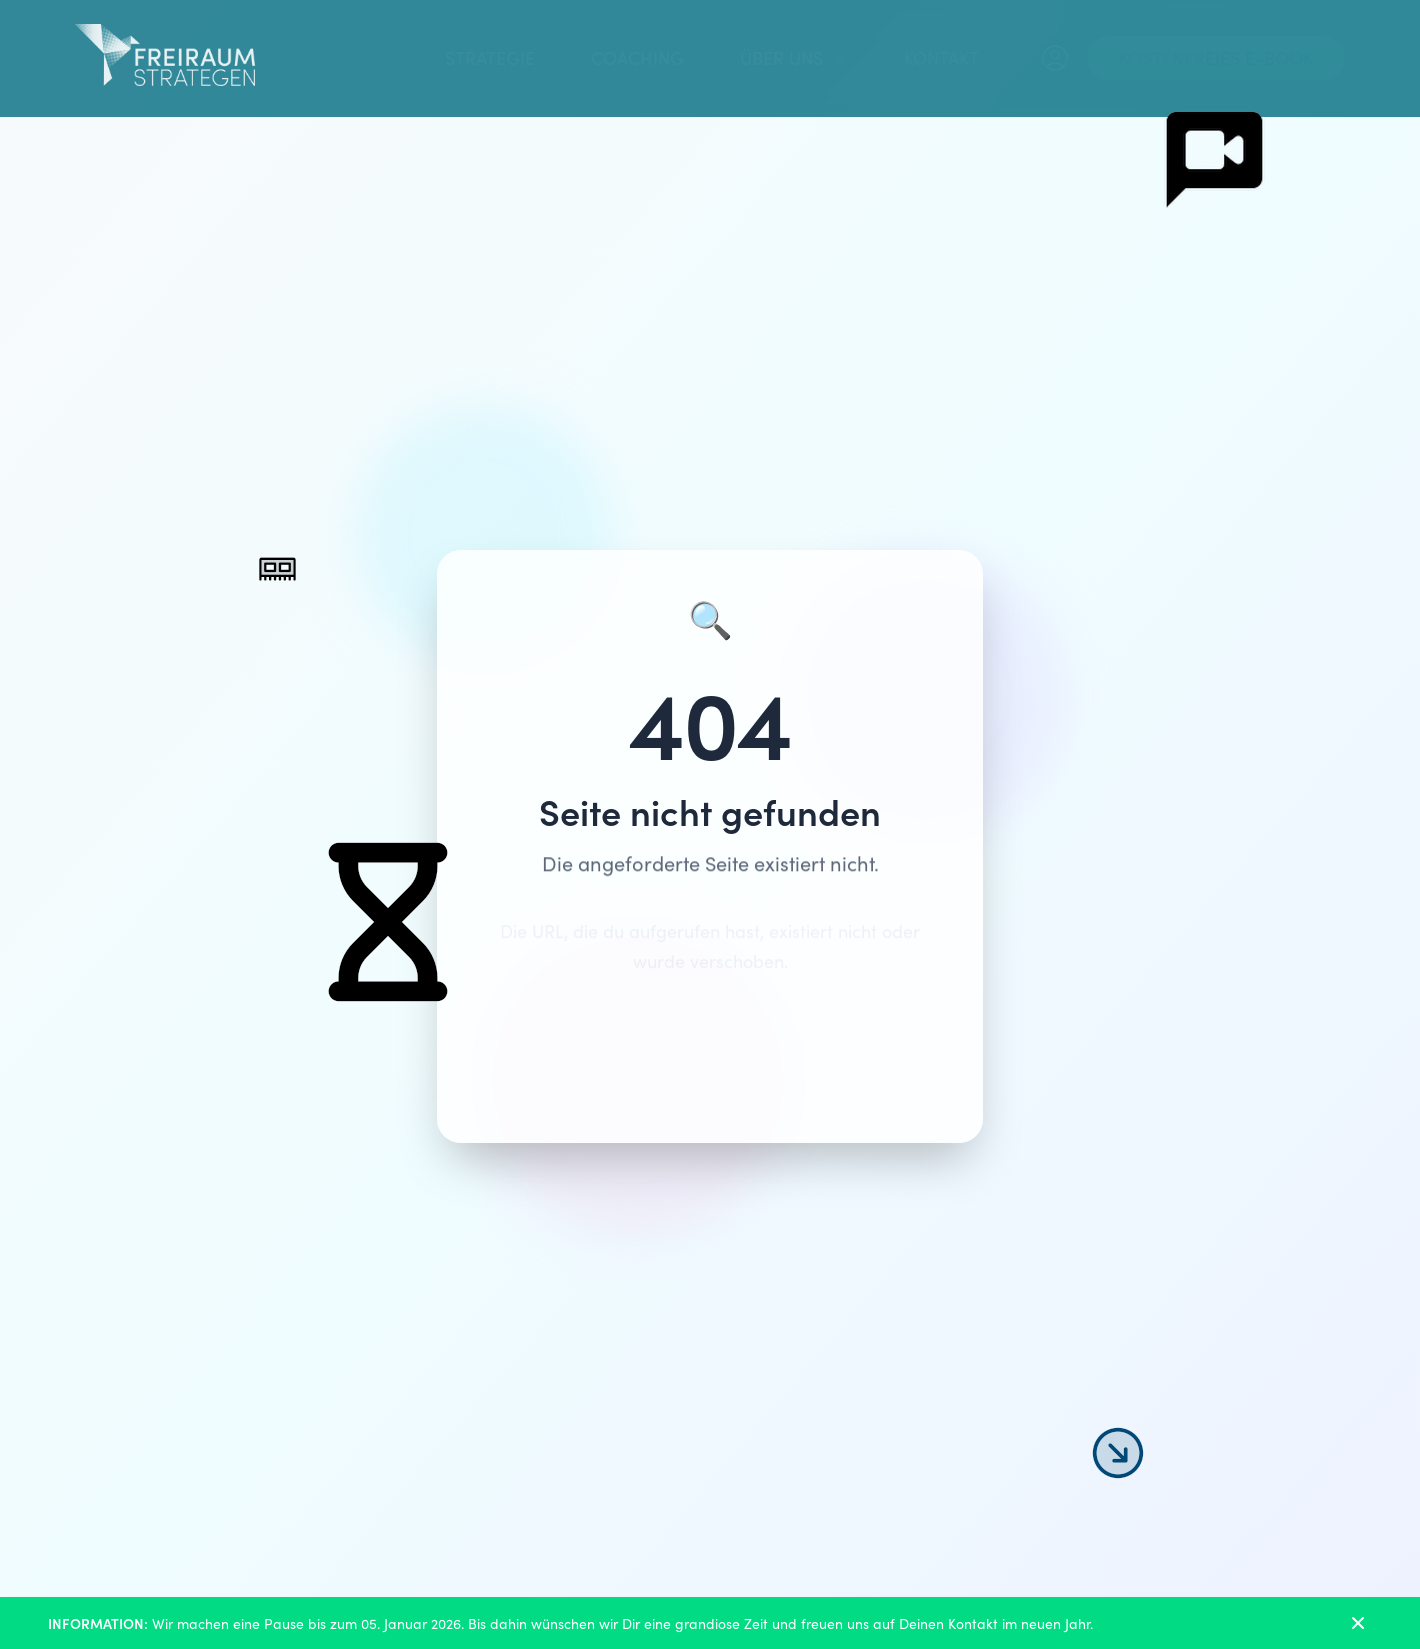 The height and width of the screenshot is (1649, 1420). I want to click on navigate to the next item or section, so click(1118, 1453).